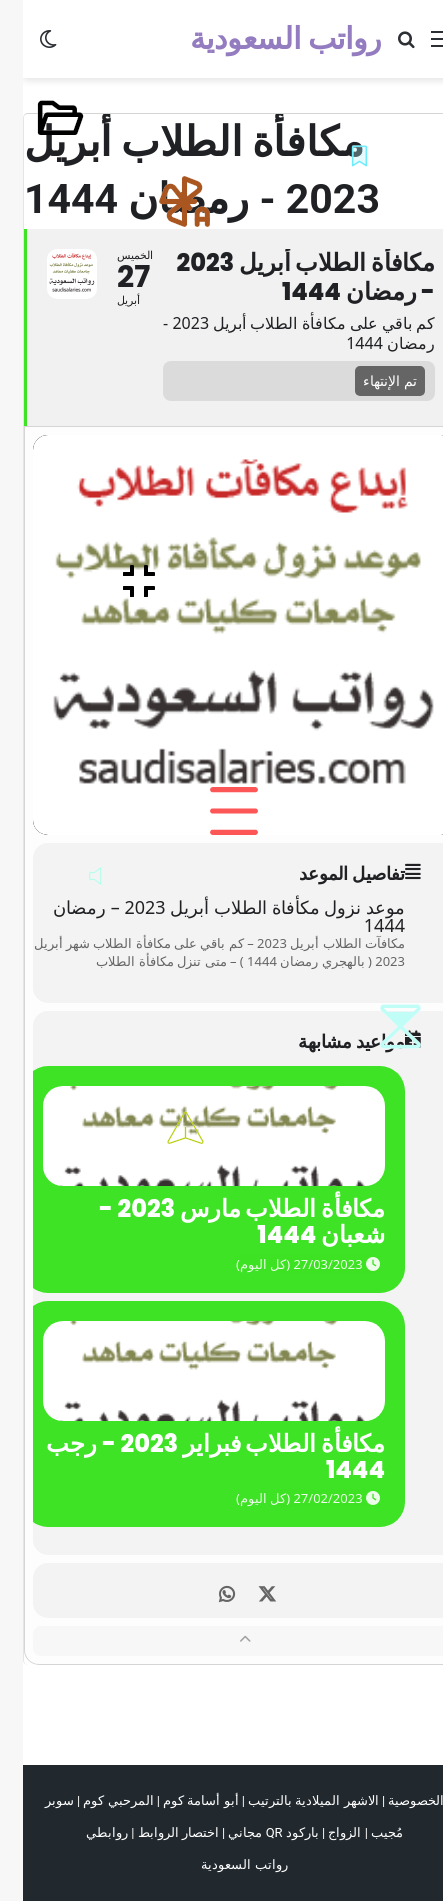 The height and width of the screenshot is (1901, 443). I want to click on save this item to your bookmarks, so click(359, 155).